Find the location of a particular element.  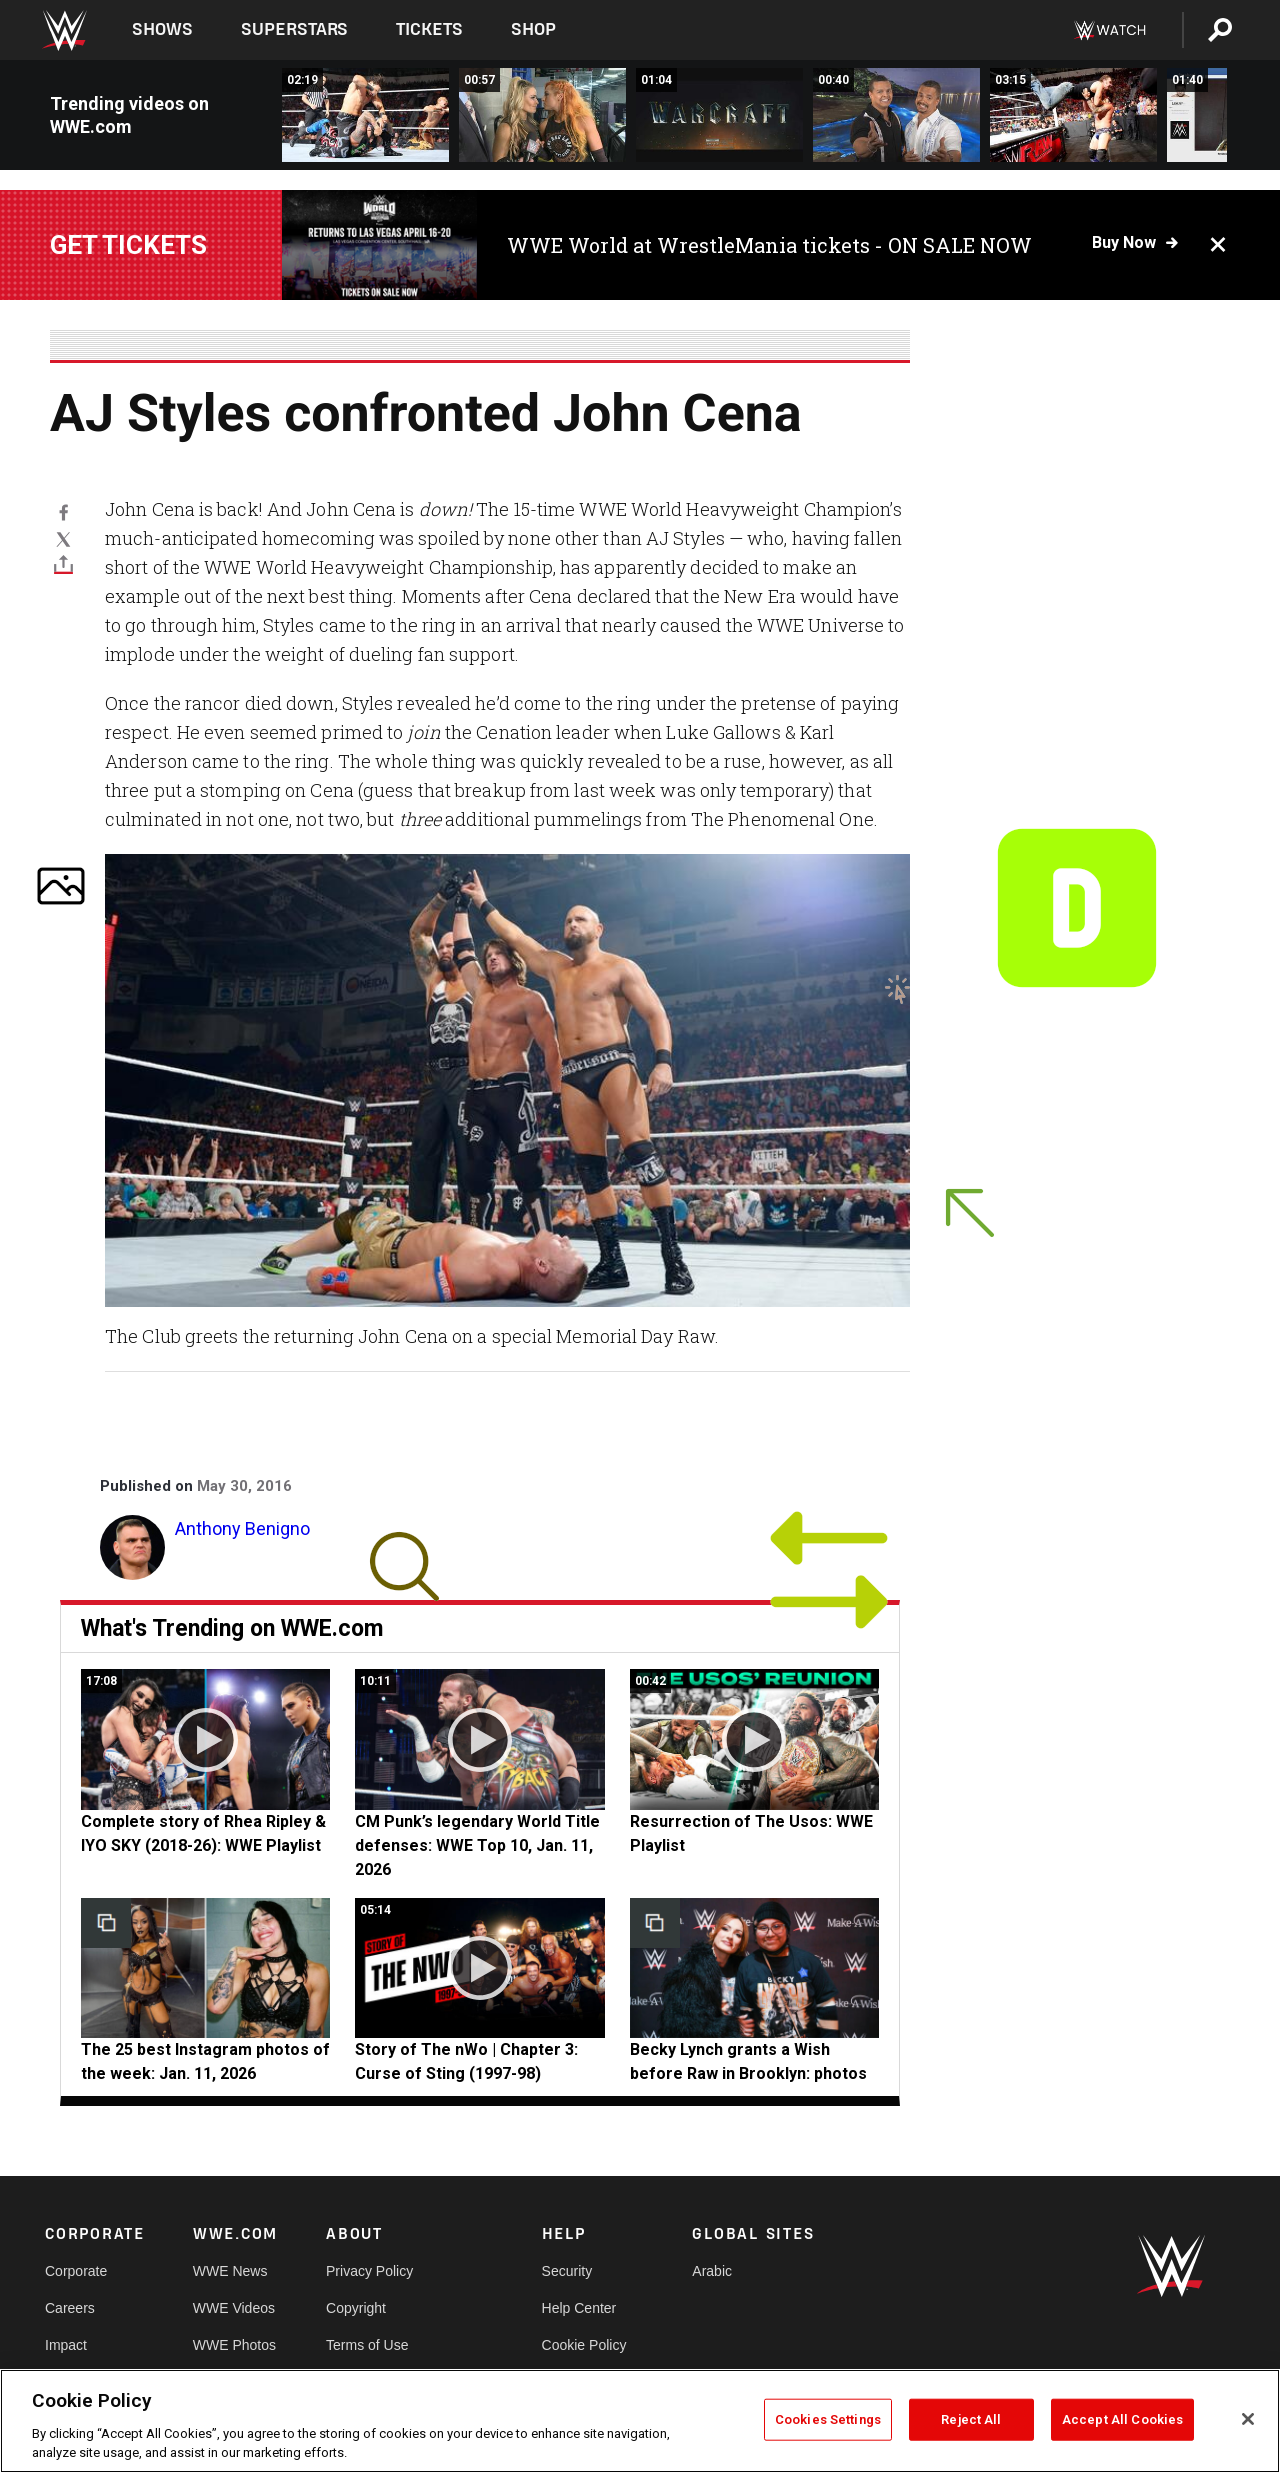

swap or exchange items is located at coordinates (829, 1570).